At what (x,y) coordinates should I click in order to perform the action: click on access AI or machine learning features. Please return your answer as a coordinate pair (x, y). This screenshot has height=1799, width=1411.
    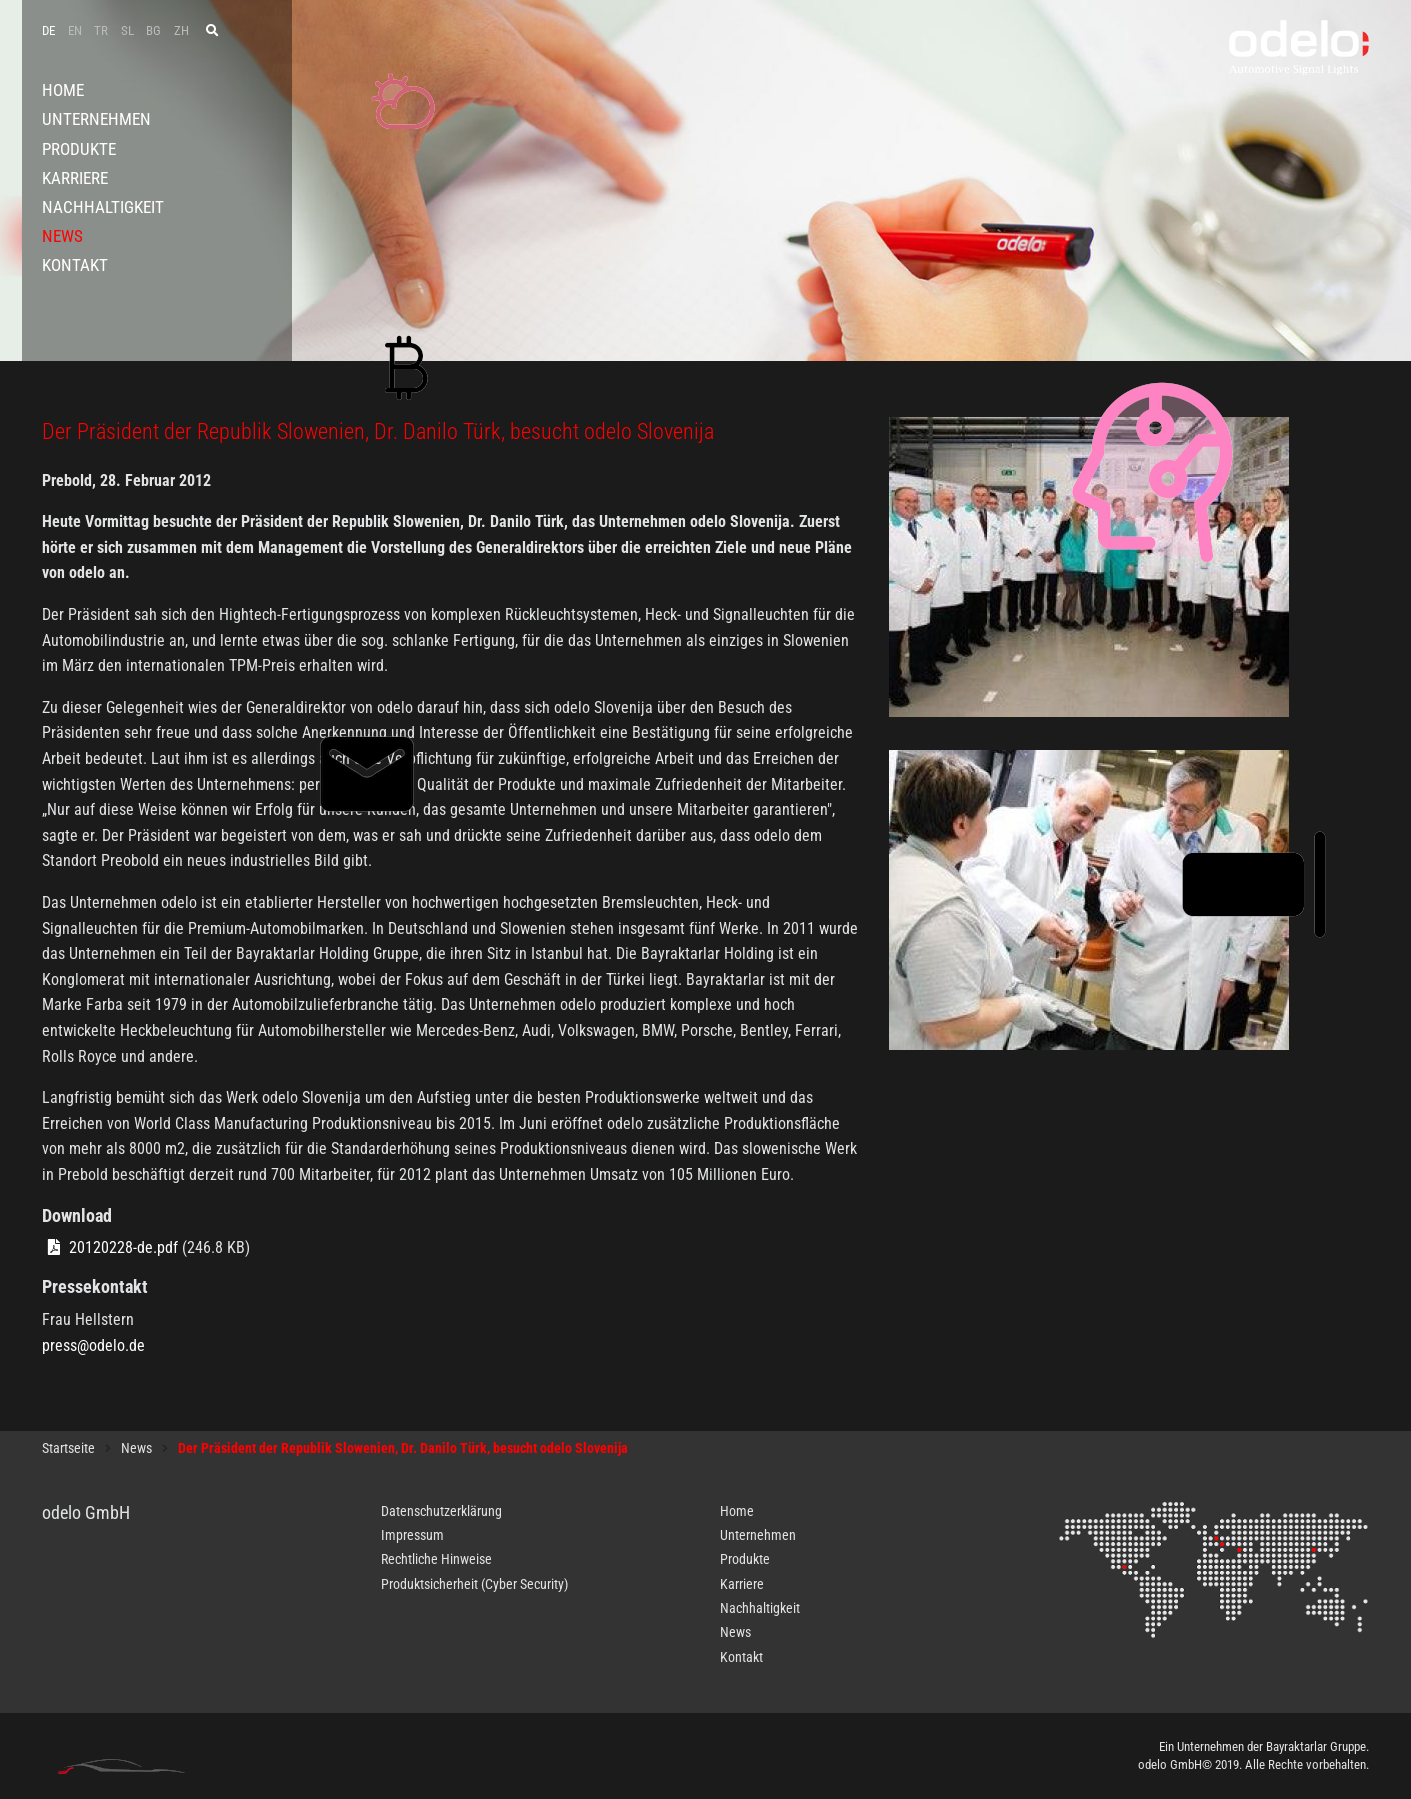
    Looking at the image, I should click on (1155, 472).